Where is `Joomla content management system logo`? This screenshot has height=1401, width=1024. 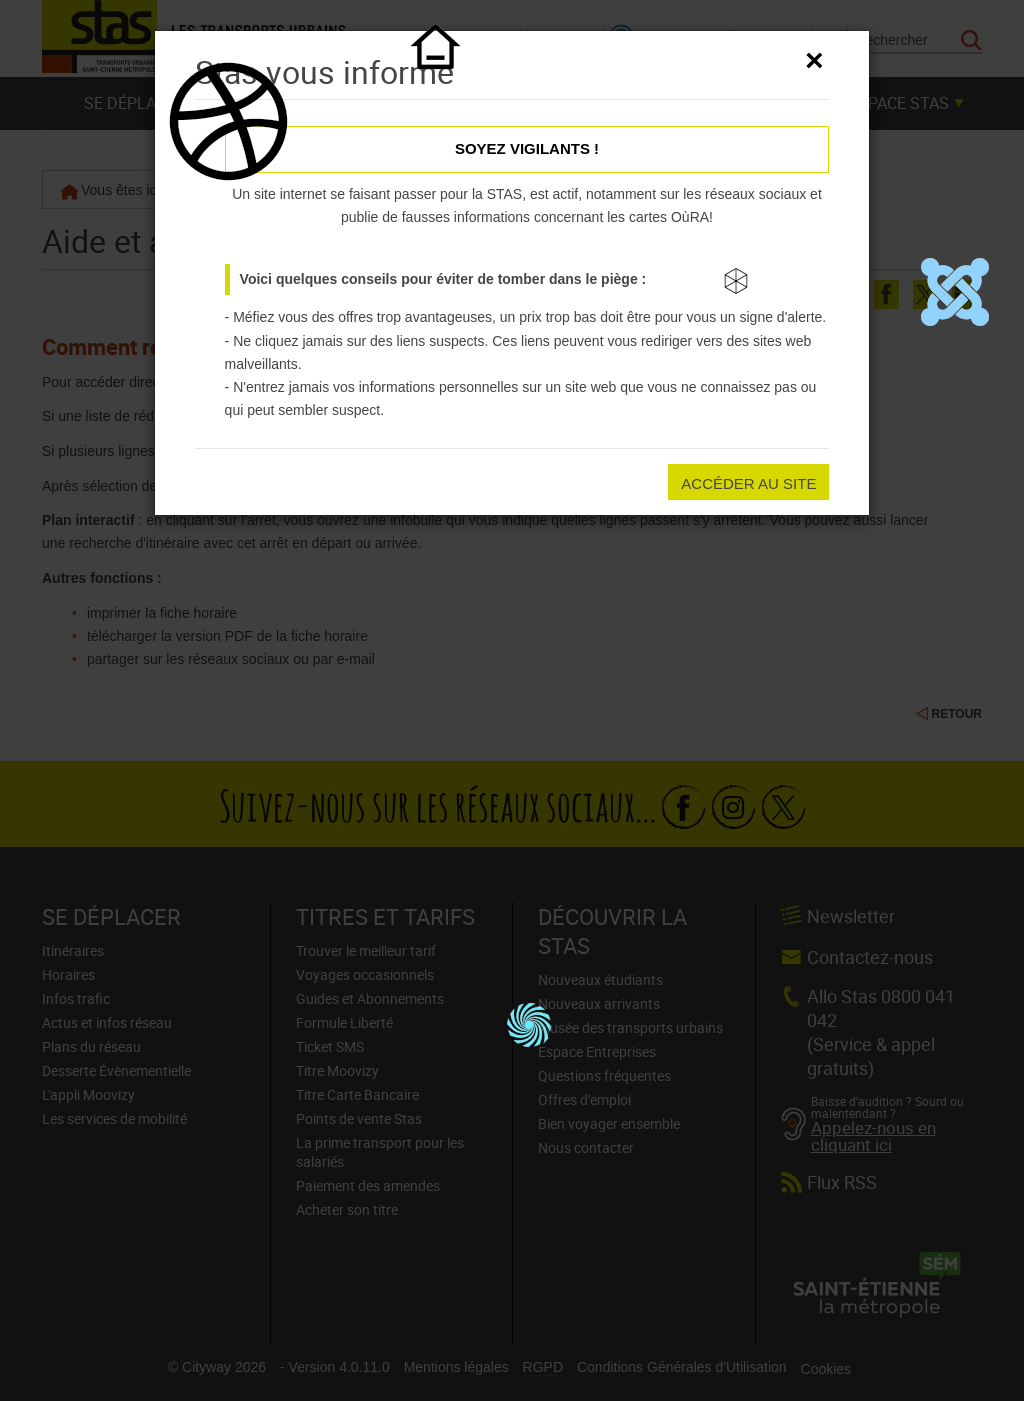
Joomla content management system logo is located at coordinates (955, 292).